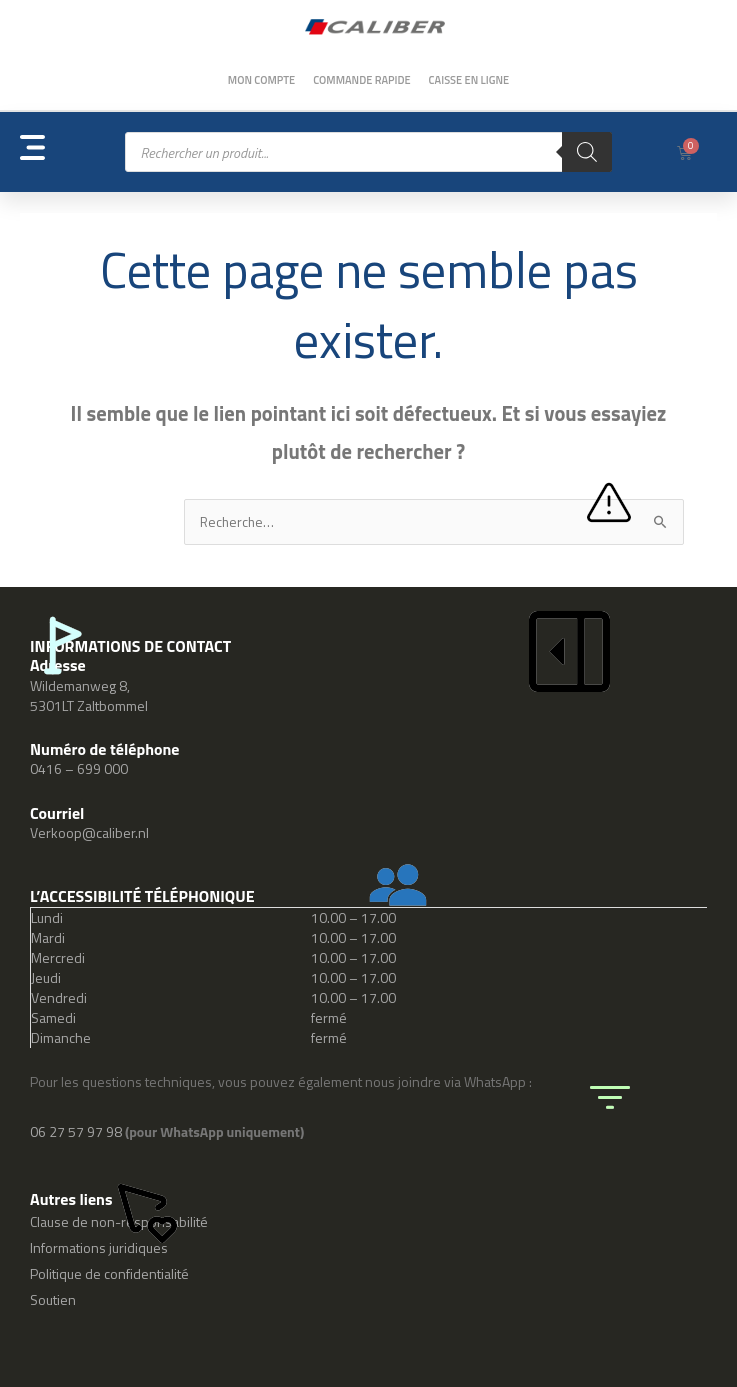  I want to click on view contacts or people list, so click(398, 885).